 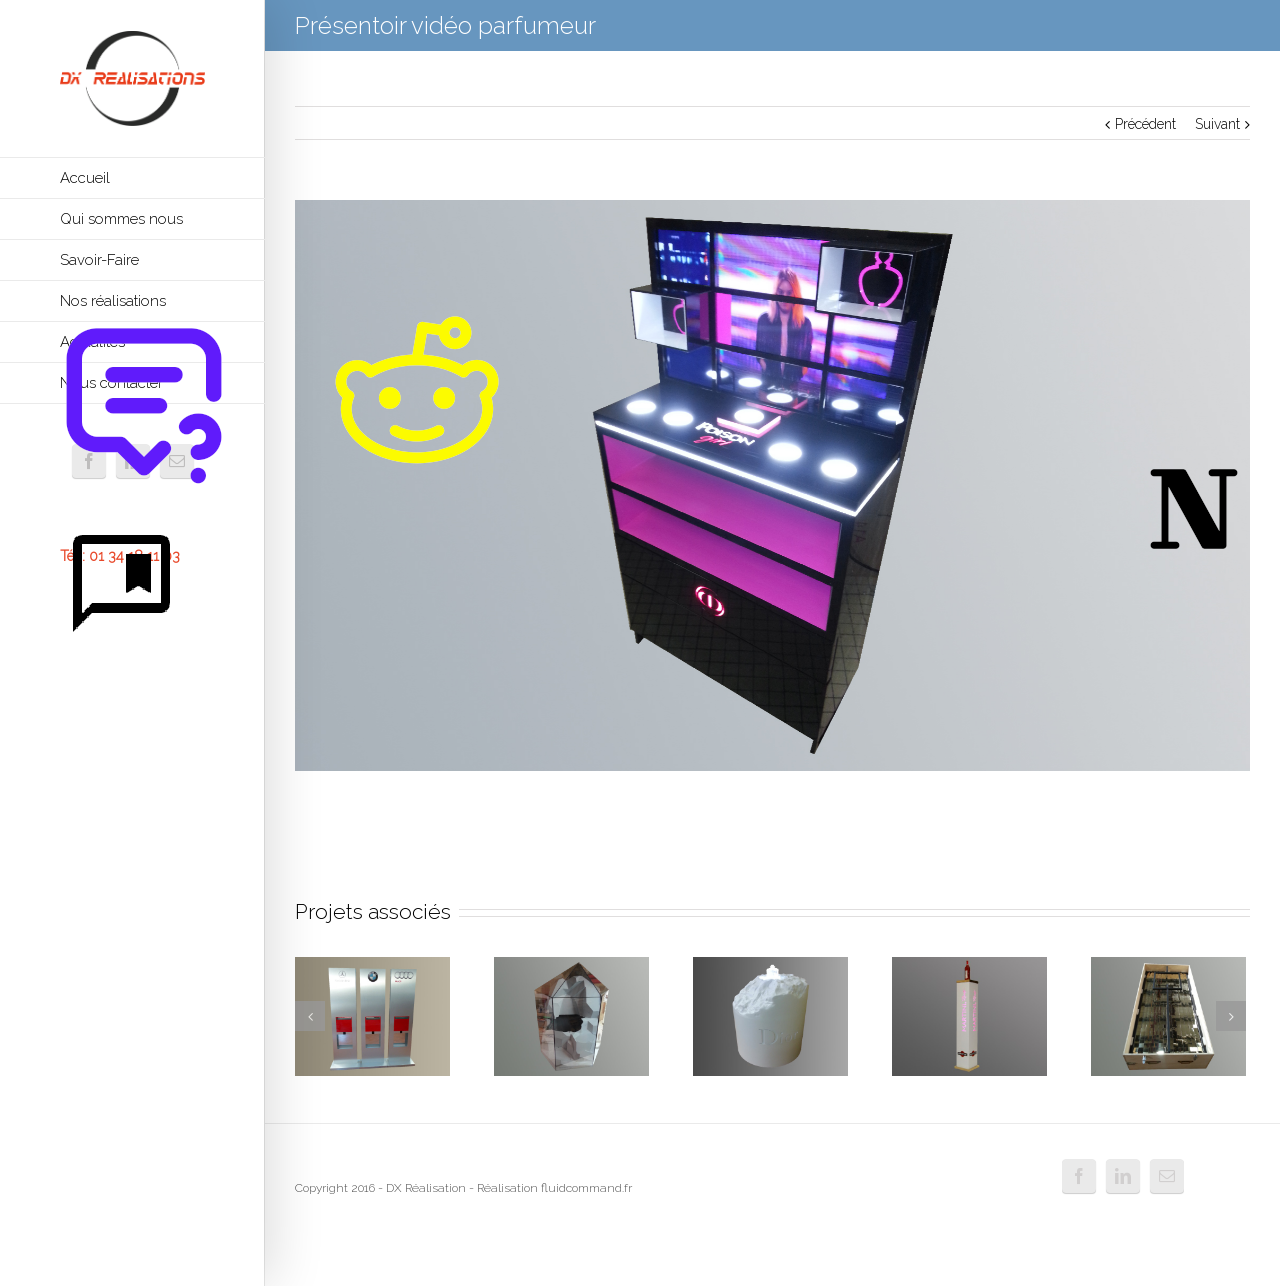 What do you see at coordinates (144, 398) in the screenshot?
I see `access help or FAQ chat` at bounding box center [144, 398].